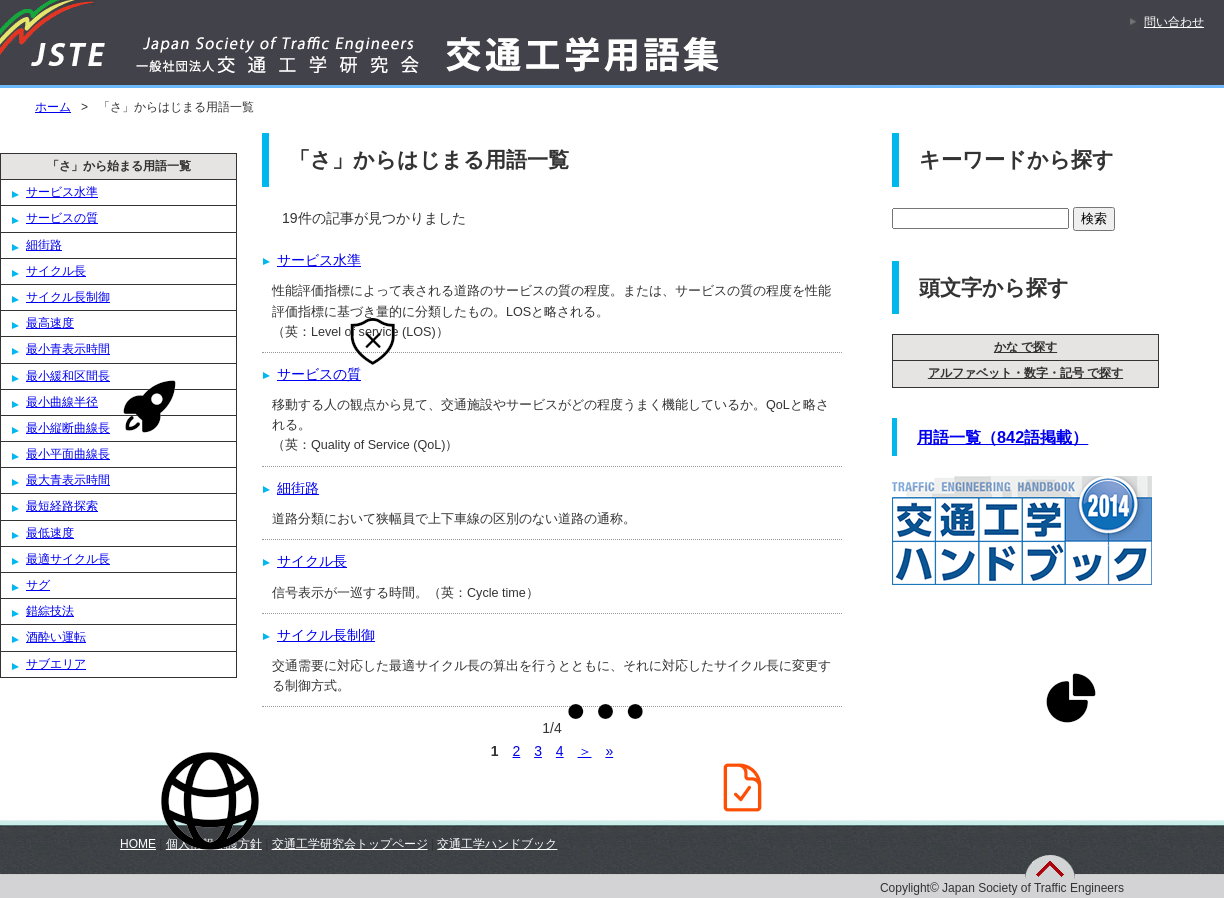 The width and height of the screenshot is (1224, 898). Describe the element at coordinates (605, 711) in the screenshot. I see `access more options or actions` at that location.